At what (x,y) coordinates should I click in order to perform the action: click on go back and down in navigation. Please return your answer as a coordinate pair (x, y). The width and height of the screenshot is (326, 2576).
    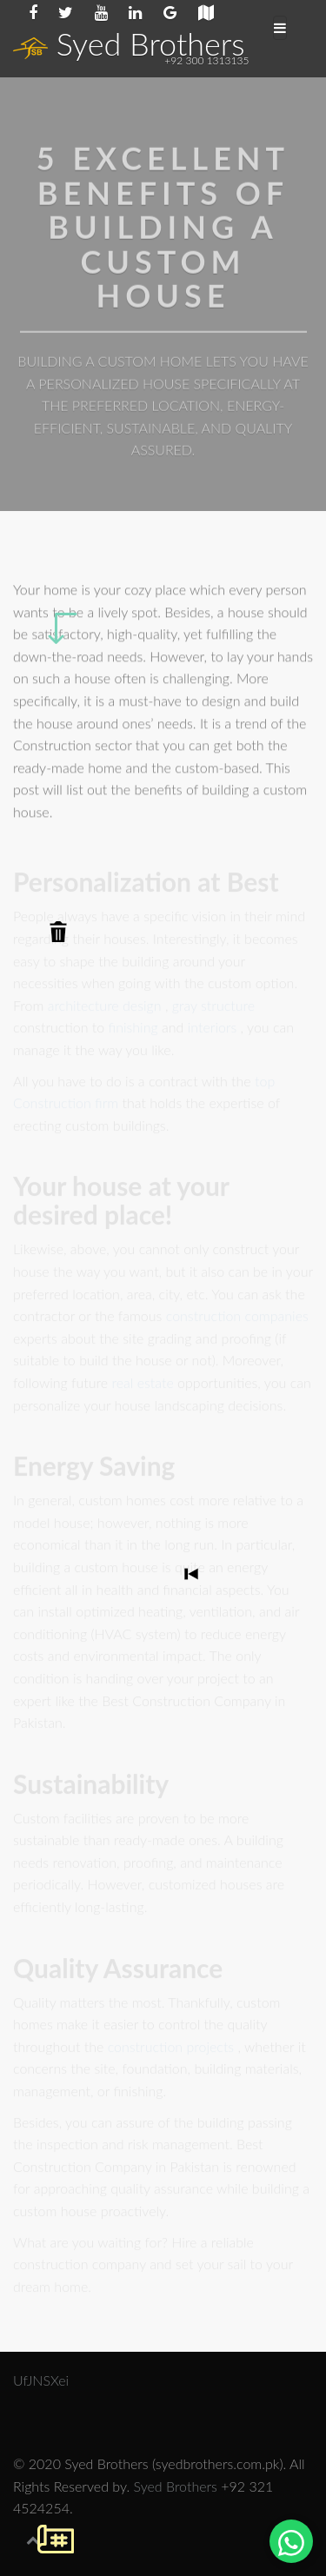
    Looking at the image, I should click on (63, 628).